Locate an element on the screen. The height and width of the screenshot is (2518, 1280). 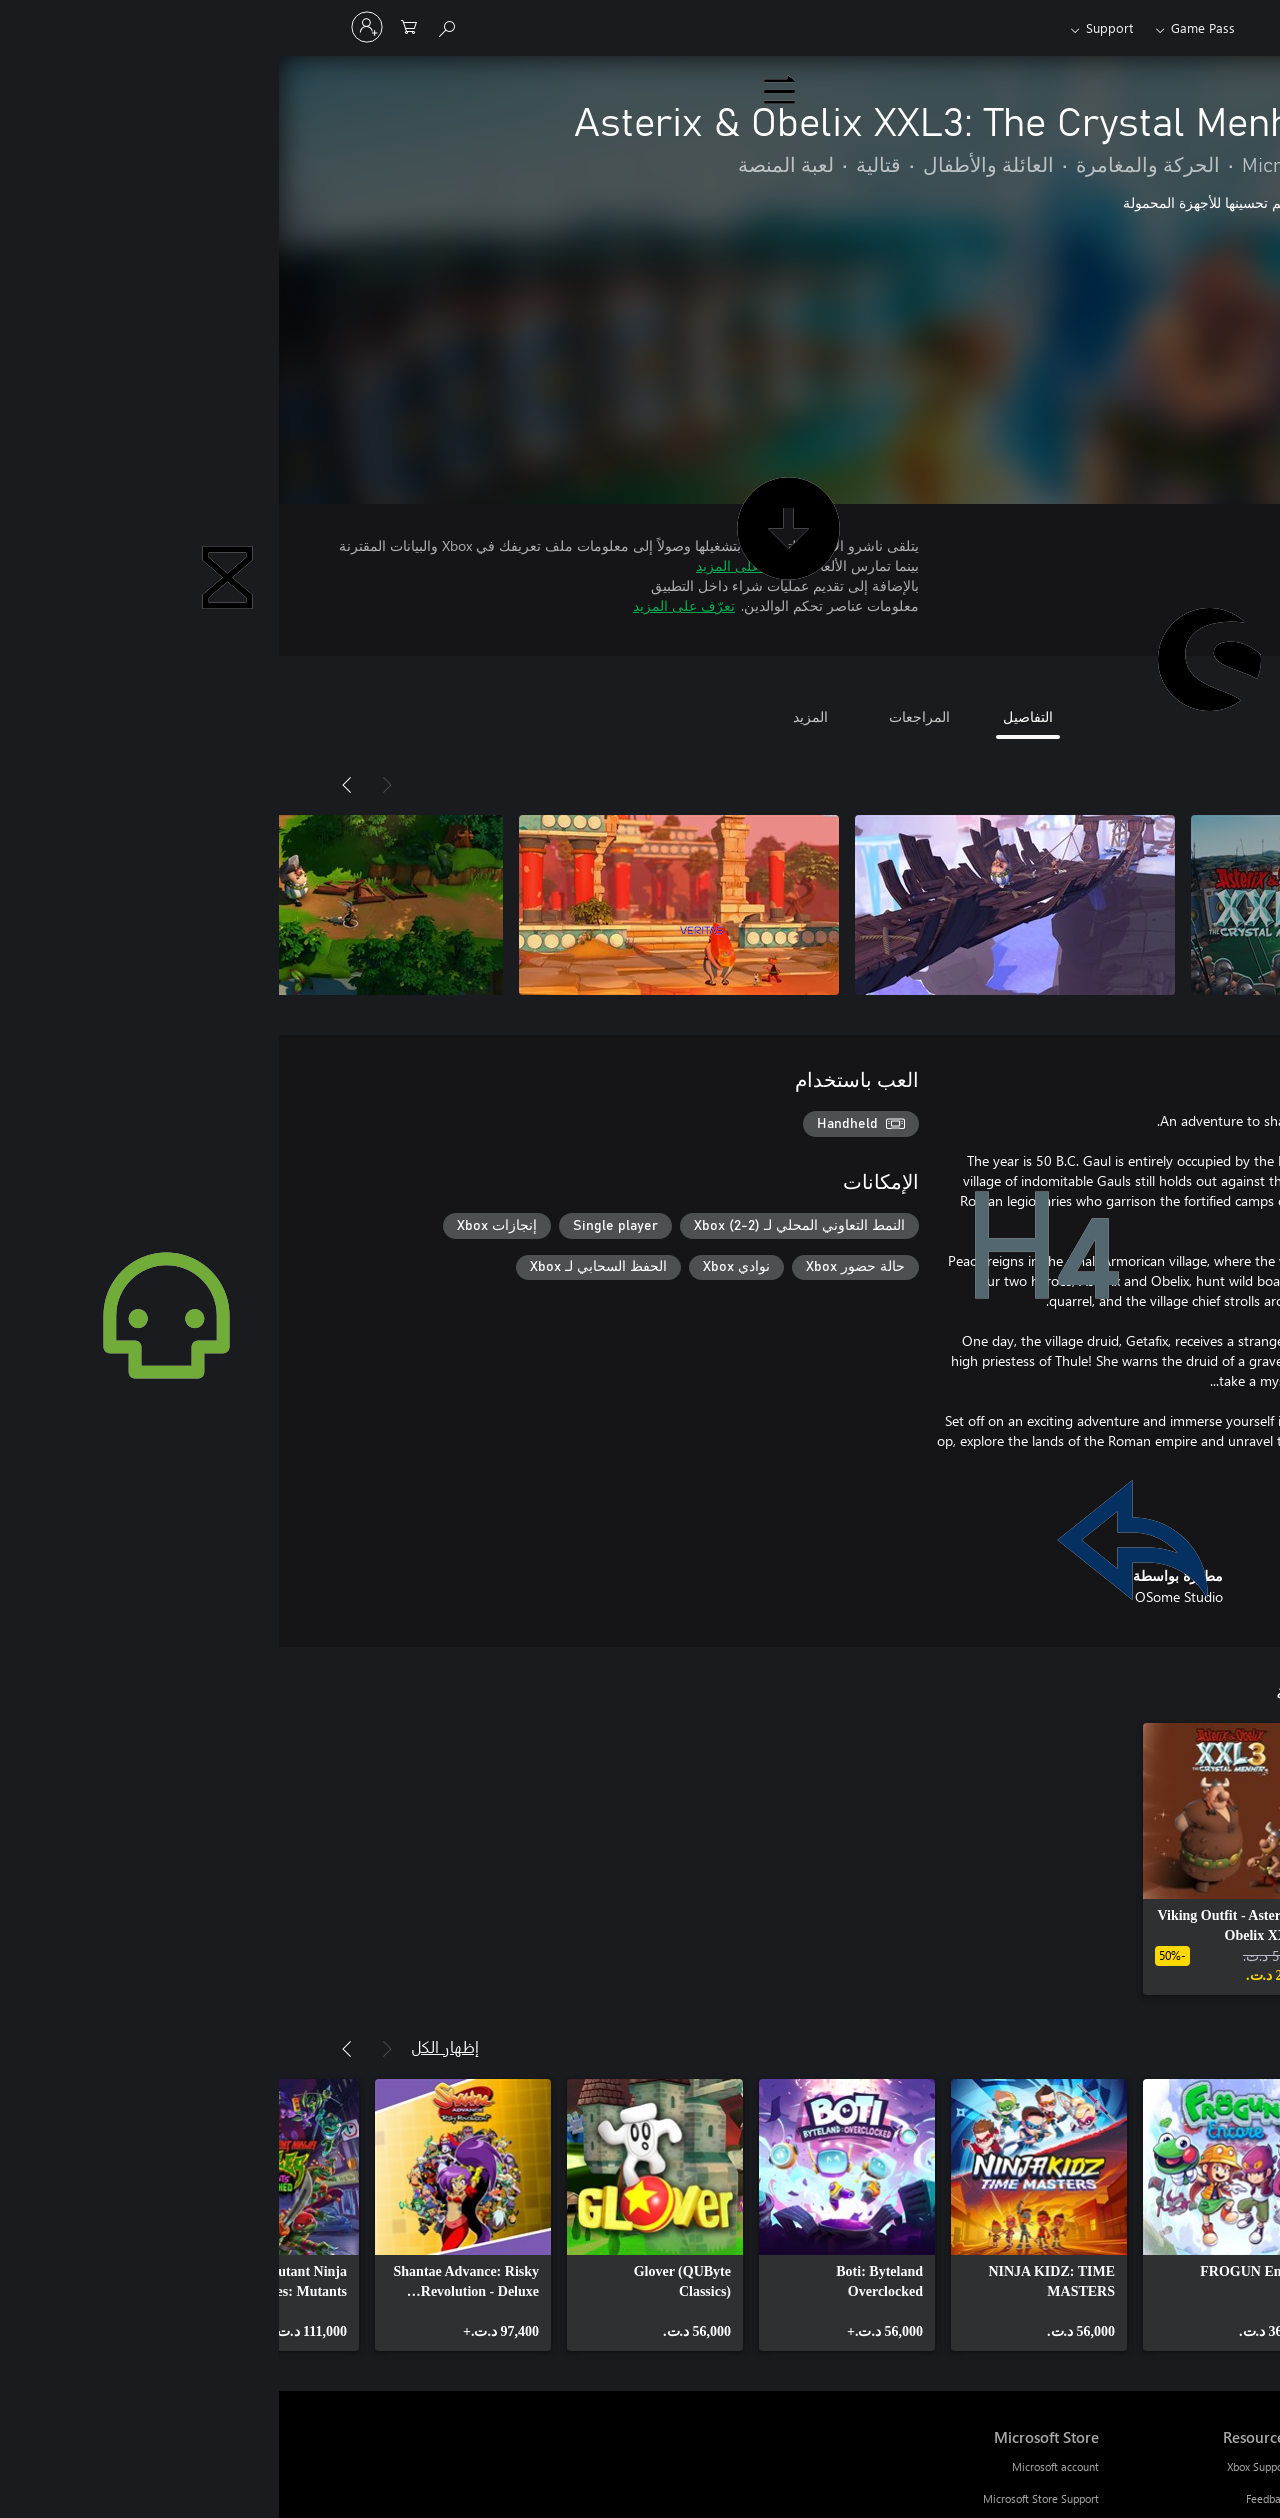
play items in sequential order is located at coordinates (779, 91).